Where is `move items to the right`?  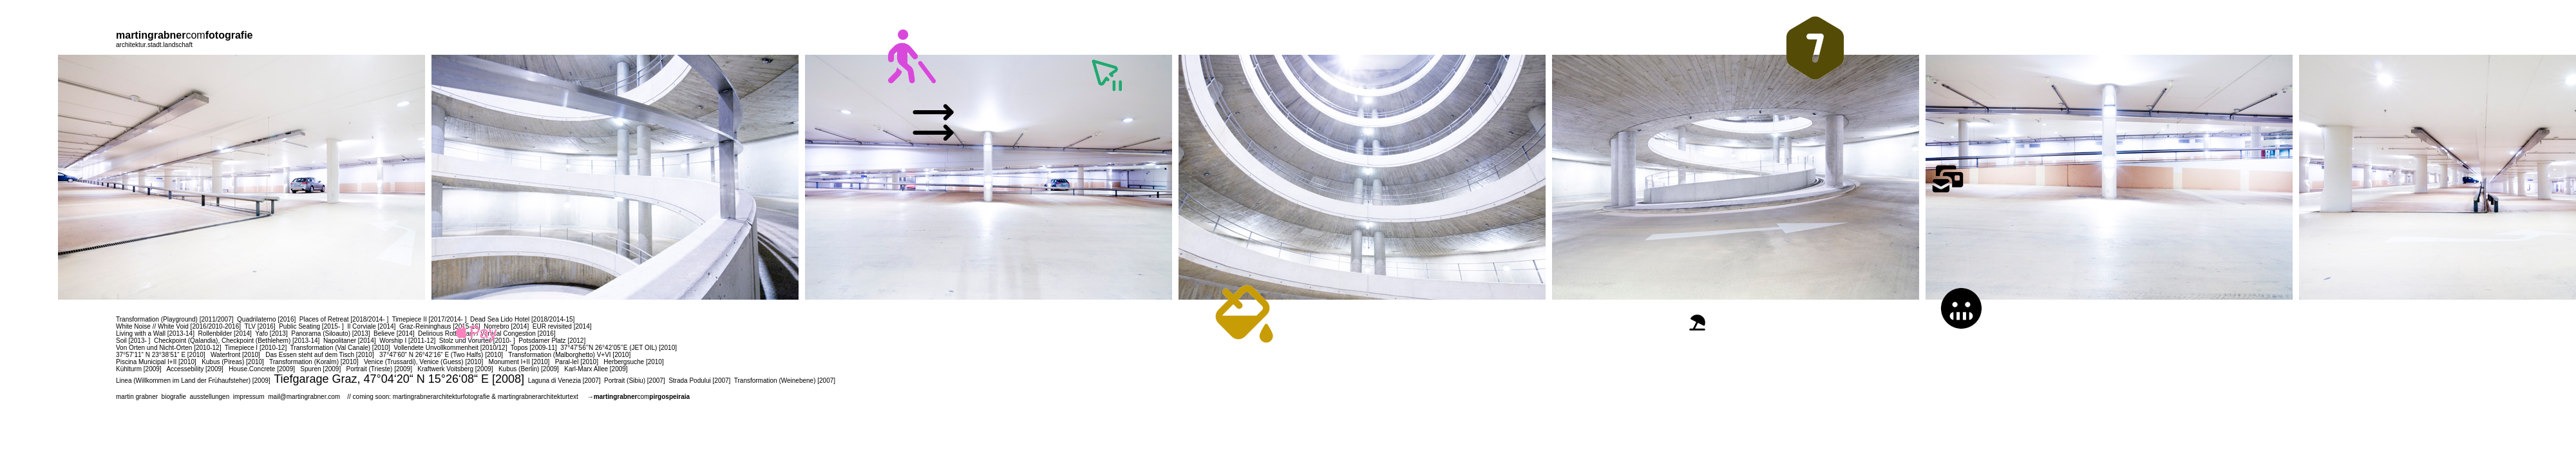
move items to the right is located at coordinates (933, 122).